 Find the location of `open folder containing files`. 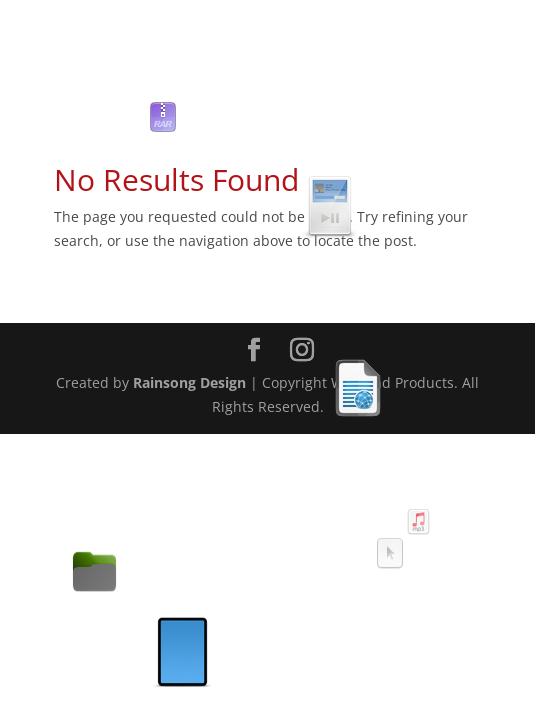

open folder containing files is located at coordinates (94, 571).